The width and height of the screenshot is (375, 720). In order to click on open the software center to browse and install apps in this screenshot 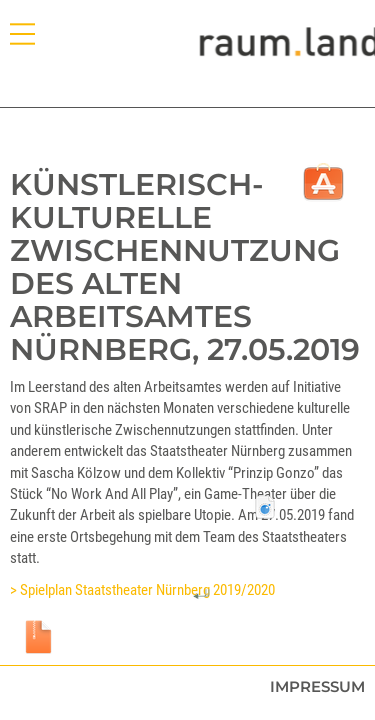, I will do `click(323, 183)`.